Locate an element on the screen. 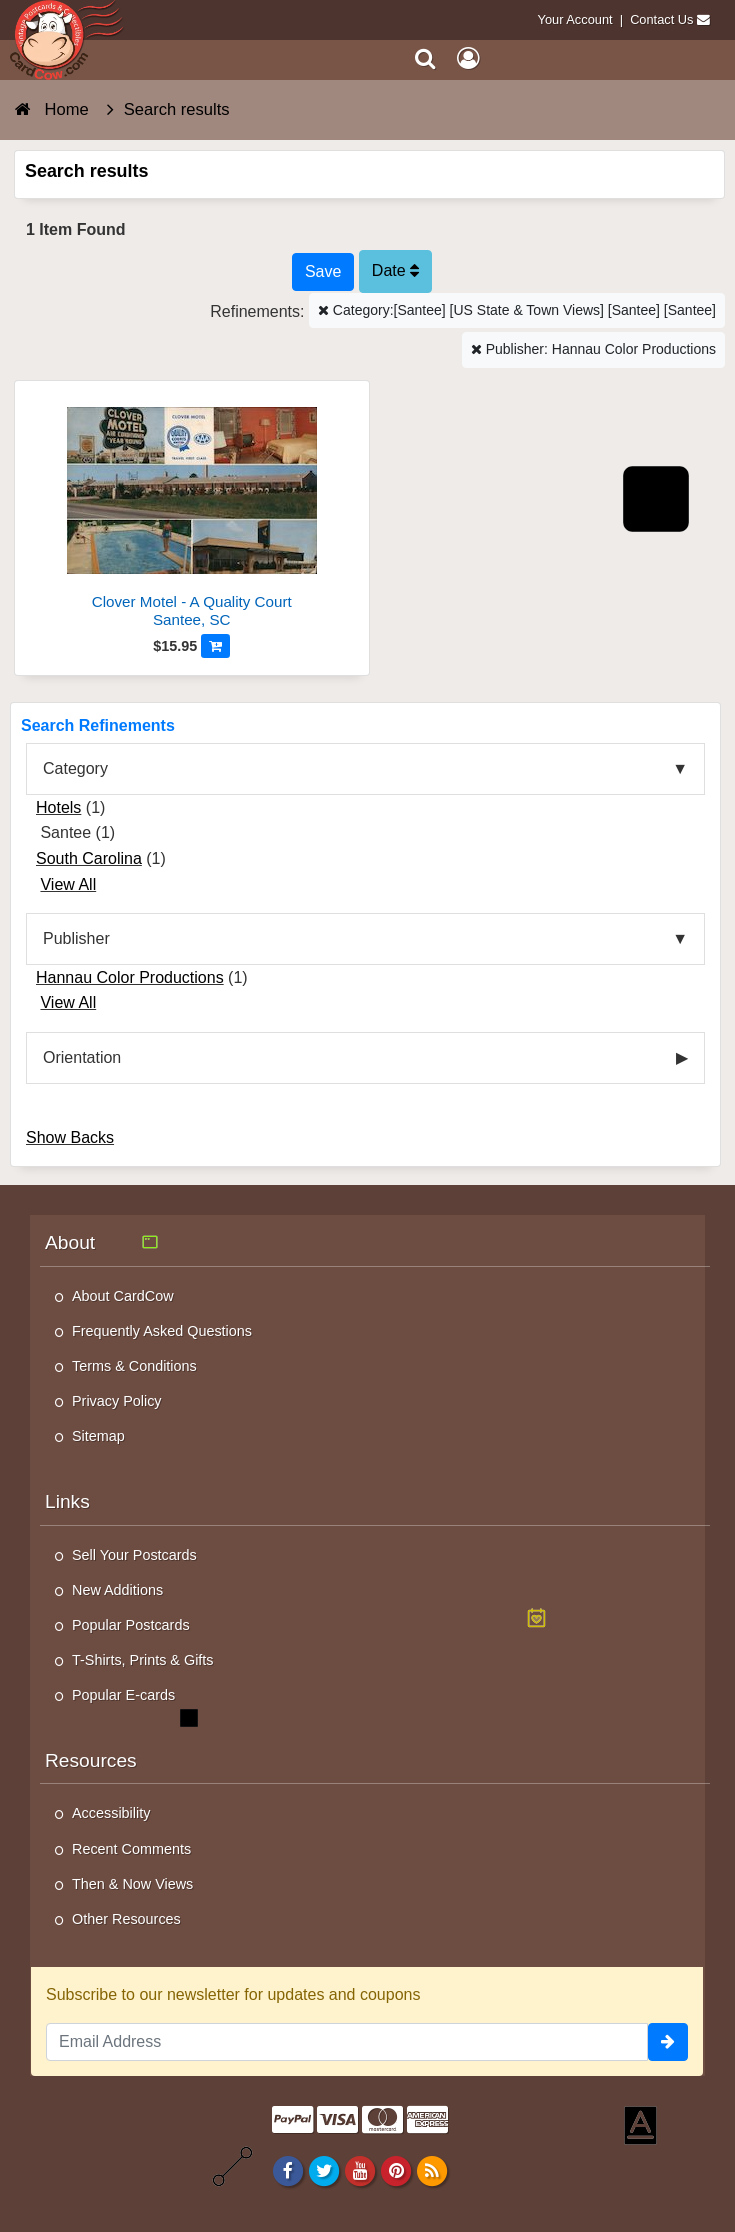  open a new application window is located at coordinates (150, 1242).